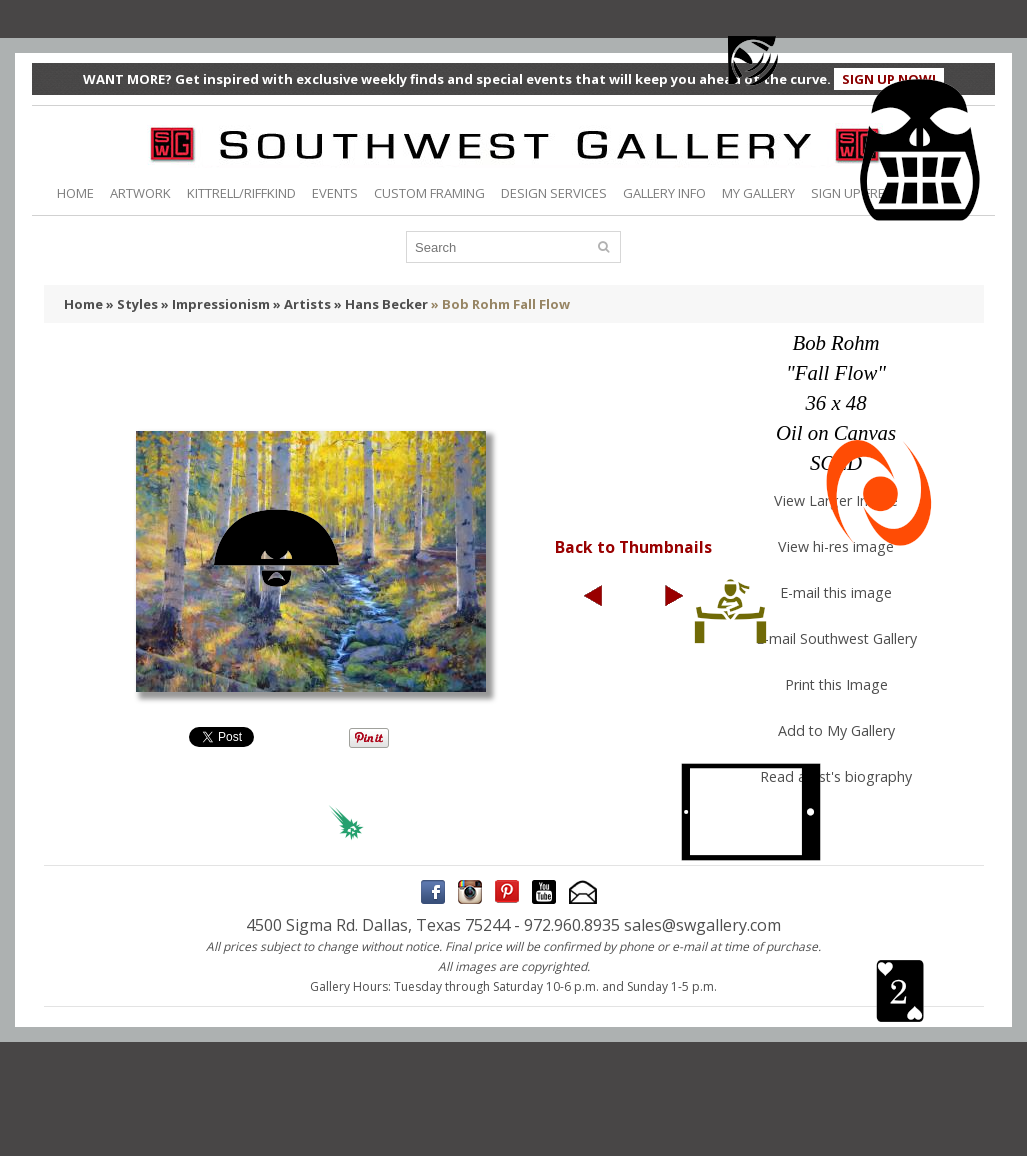 Image resolution: width=1027 pixels, height=1156 pixels. Describe the element at coordinates (920, 149) in the screenshot. I see `select a totem or tribal-themed game element` at that location.